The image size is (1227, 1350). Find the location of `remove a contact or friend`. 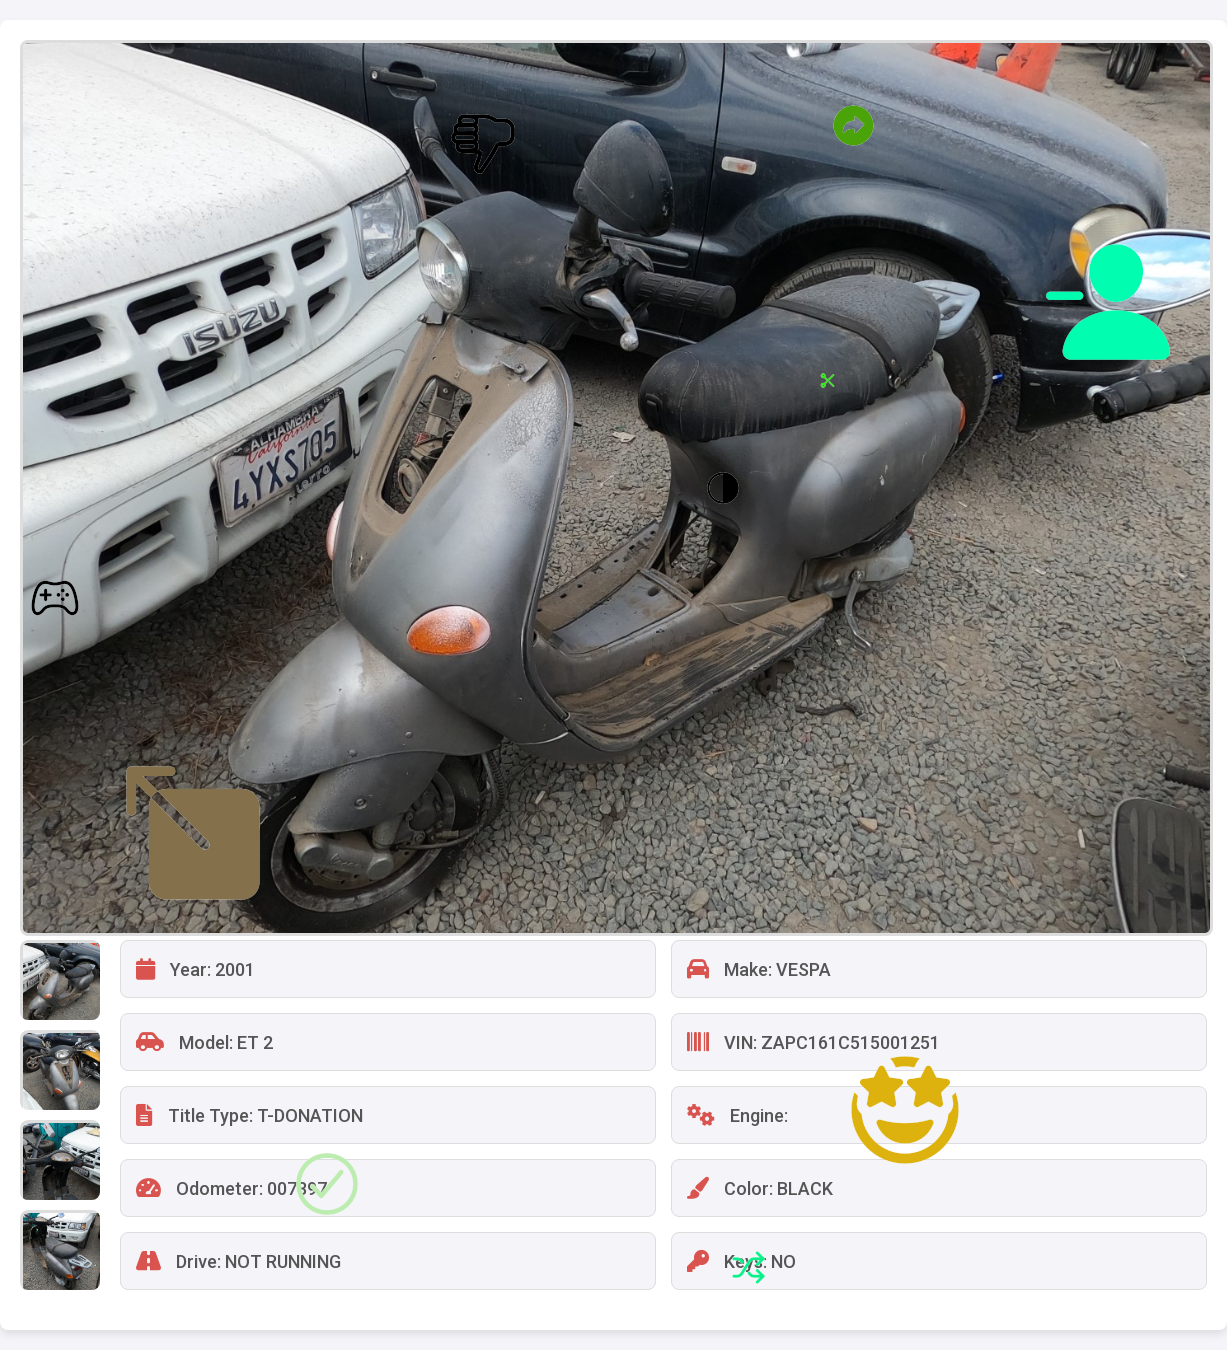

remove a contact or friend is located at coordinates (1108, 302).